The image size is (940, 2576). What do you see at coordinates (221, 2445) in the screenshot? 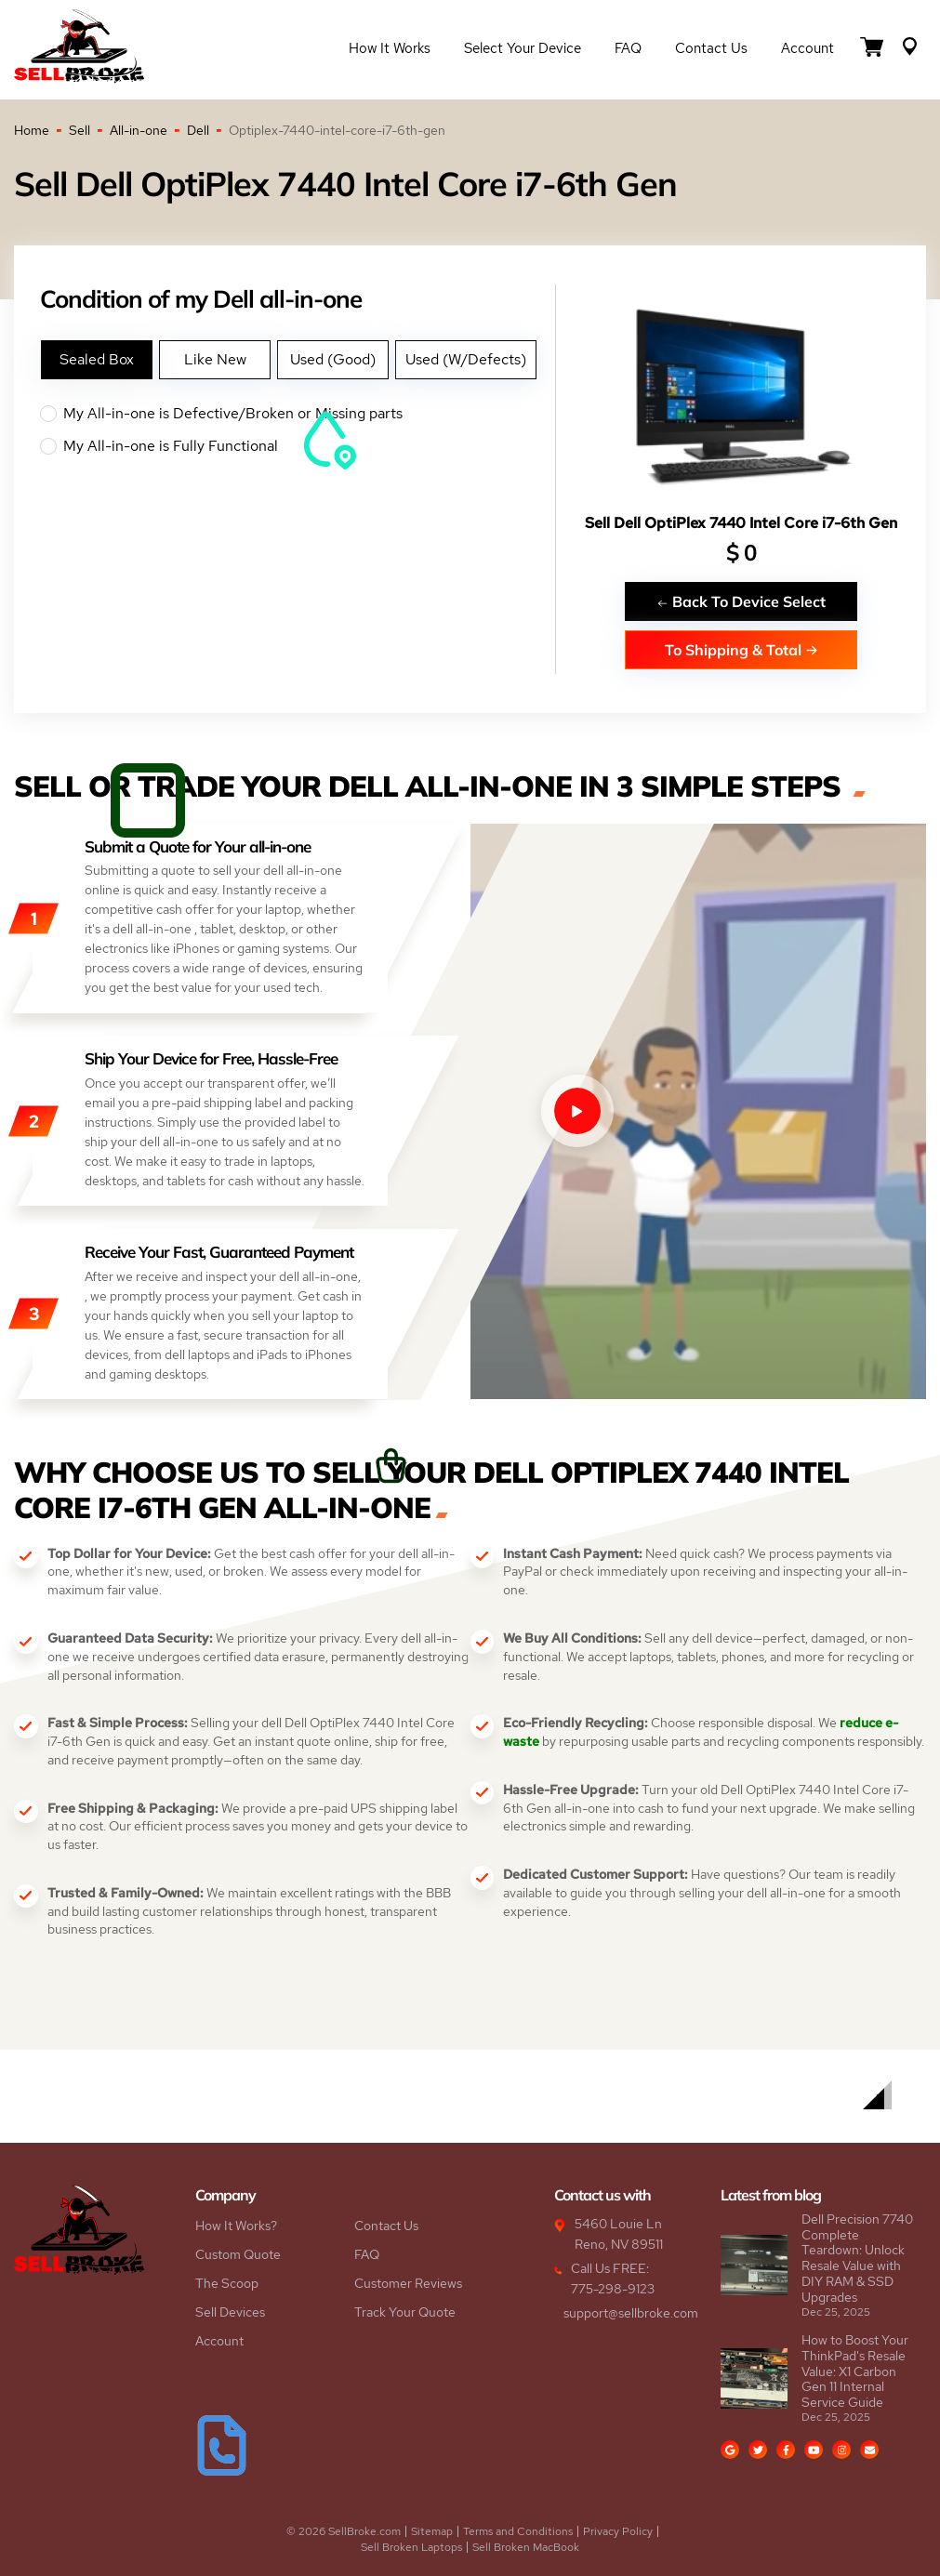
I see `view contact information file` at bounding box center [221, 2445].